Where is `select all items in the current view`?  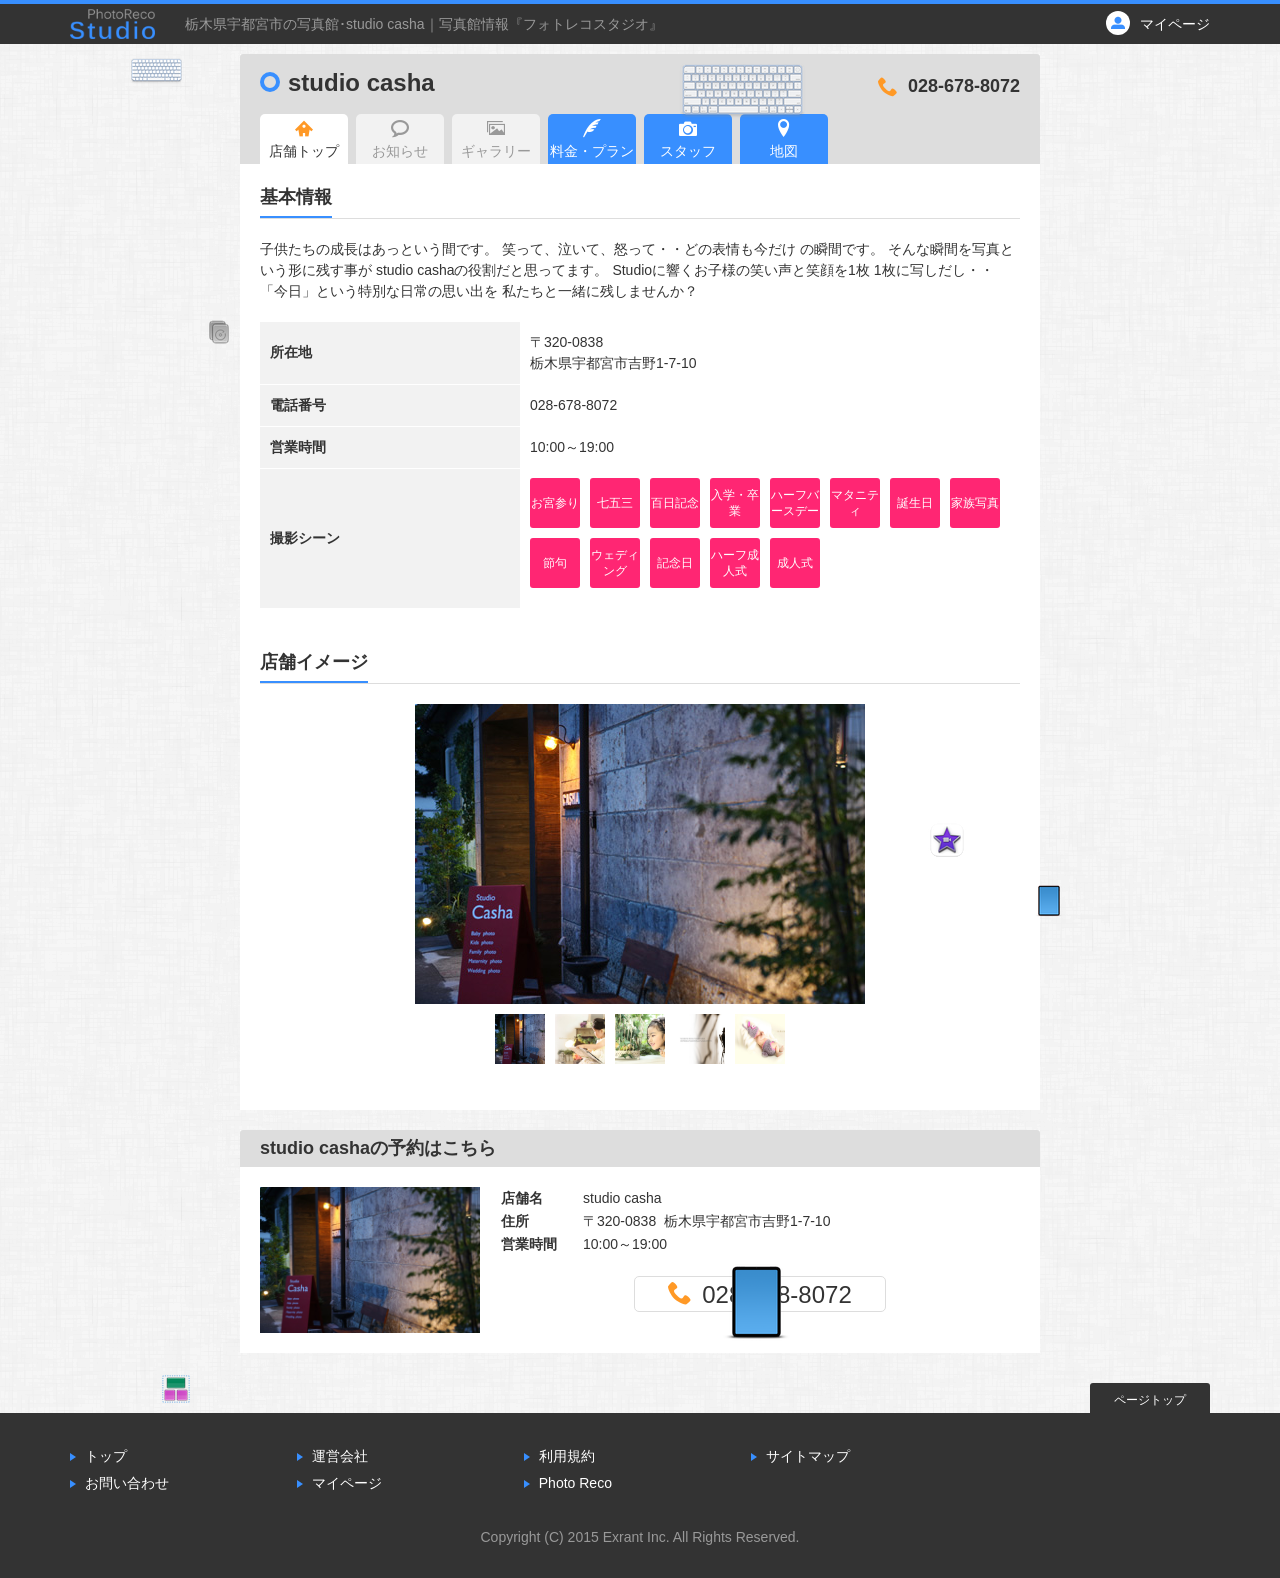
select all items in the current view is located at coordinates (176, 1389).